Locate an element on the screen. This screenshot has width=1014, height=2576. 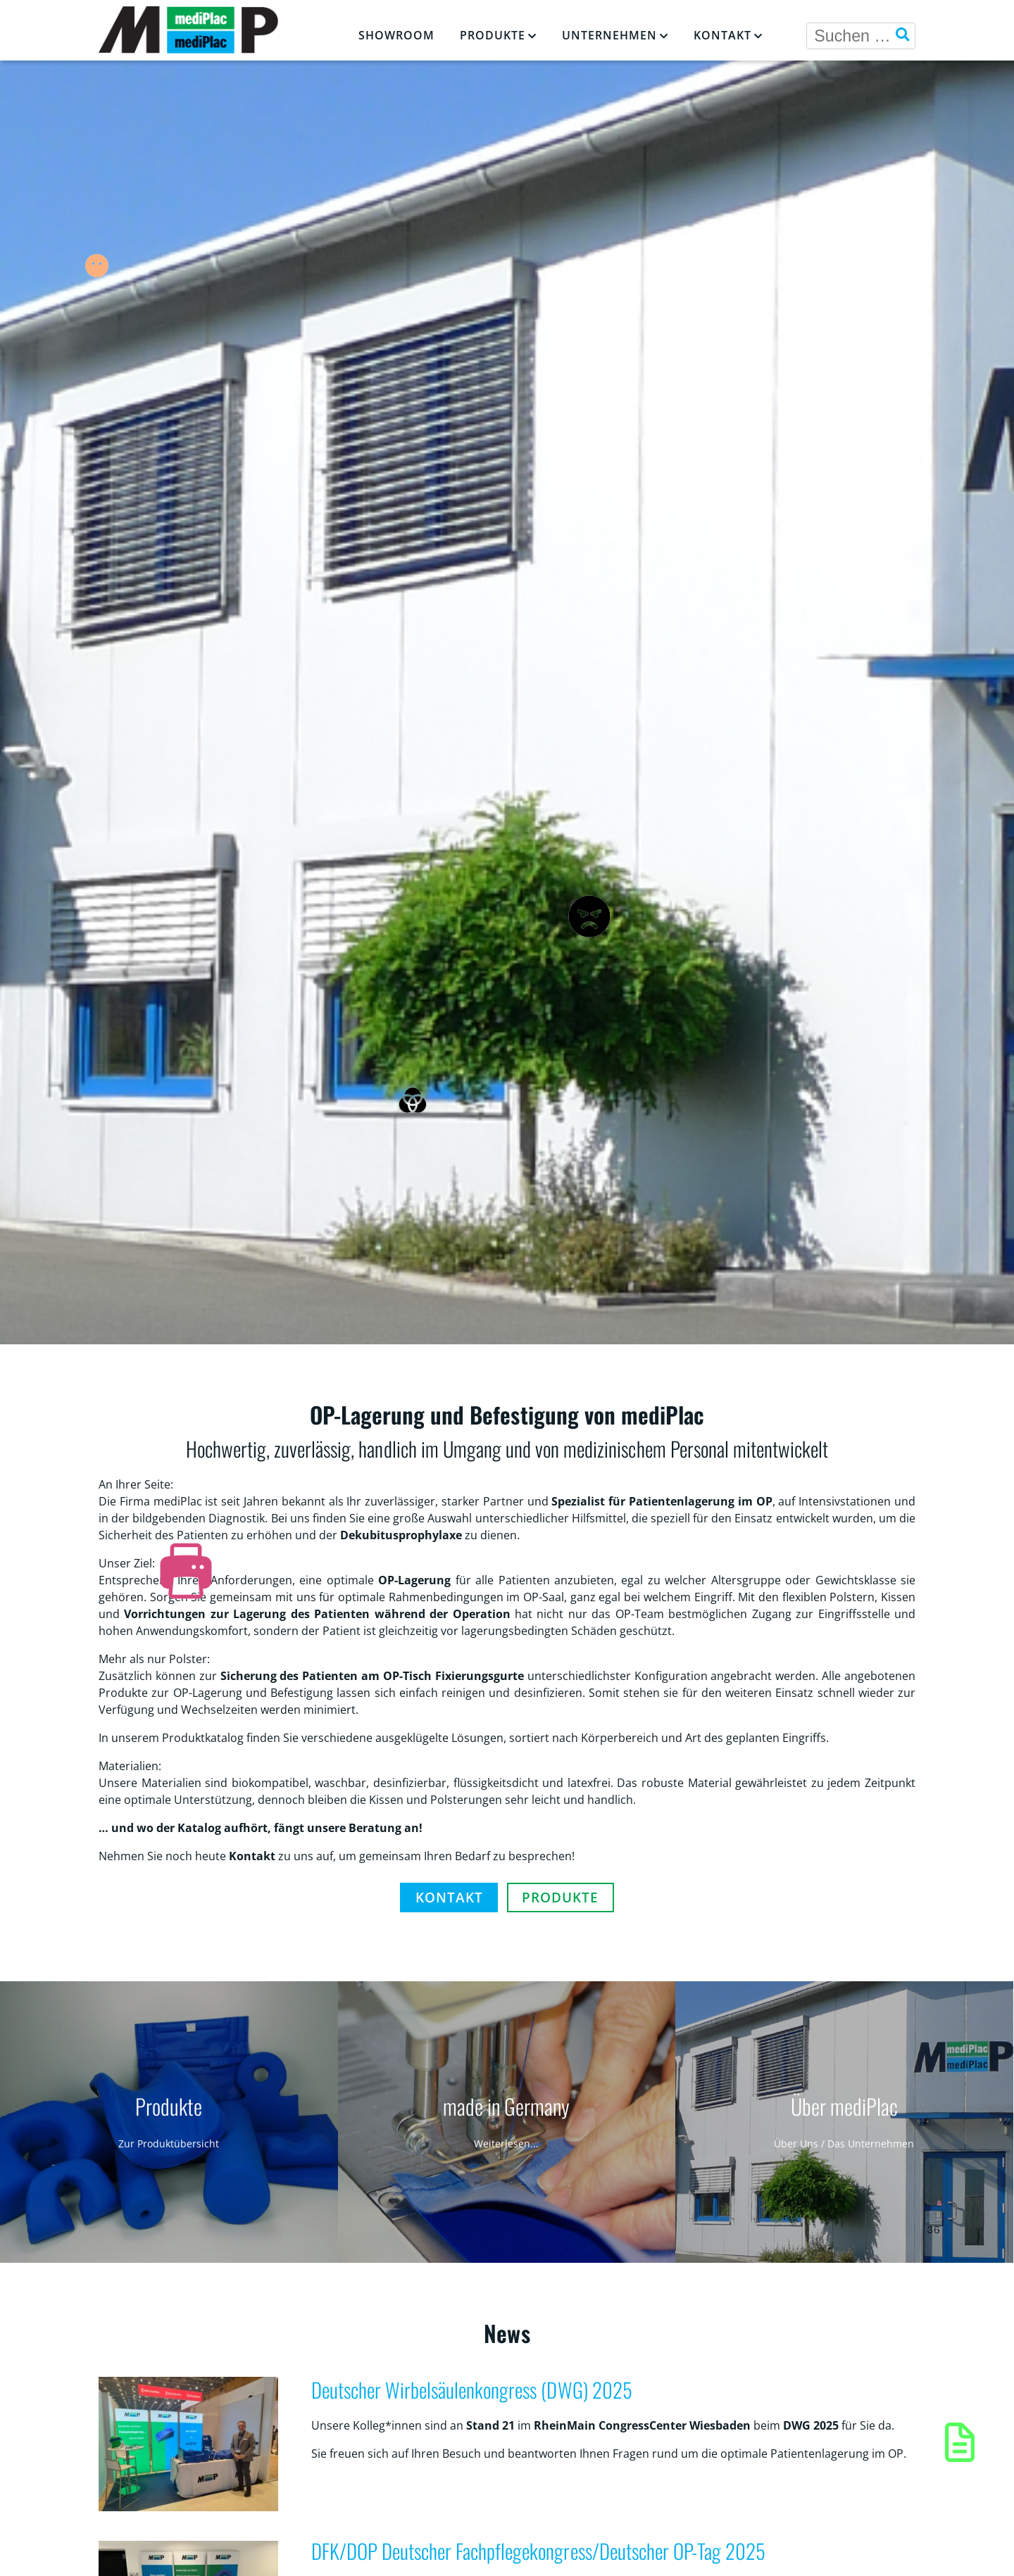
print the current document is located at coordinates (186, 1571).